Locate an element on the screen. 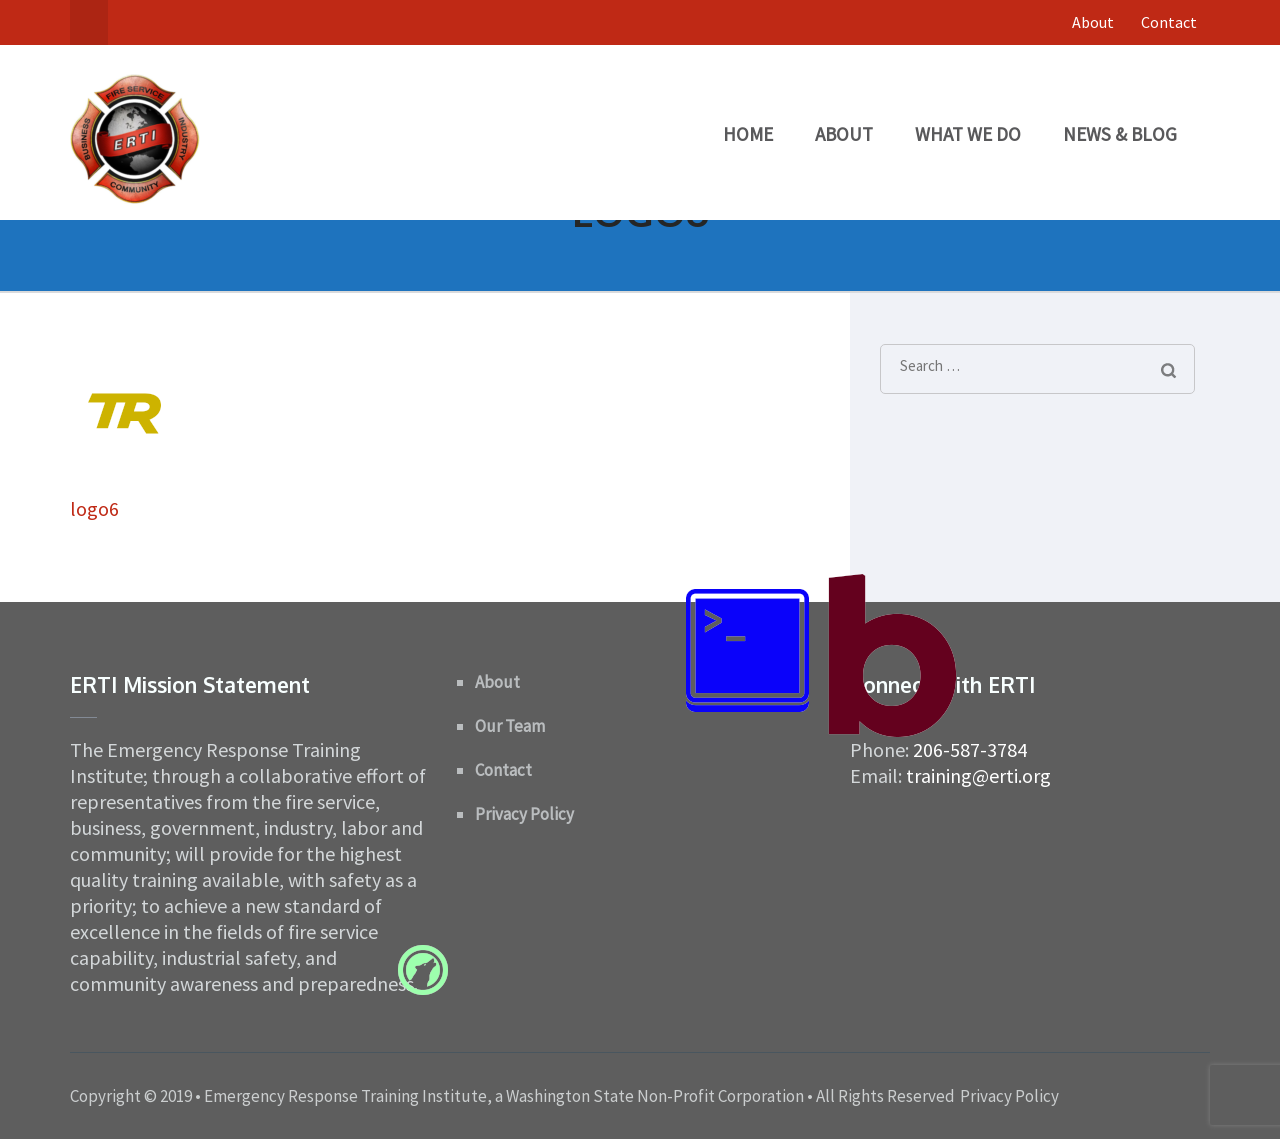 This screenshot has height=1139, width=1280. open librewolf browser is located at coordinates (423, 970).